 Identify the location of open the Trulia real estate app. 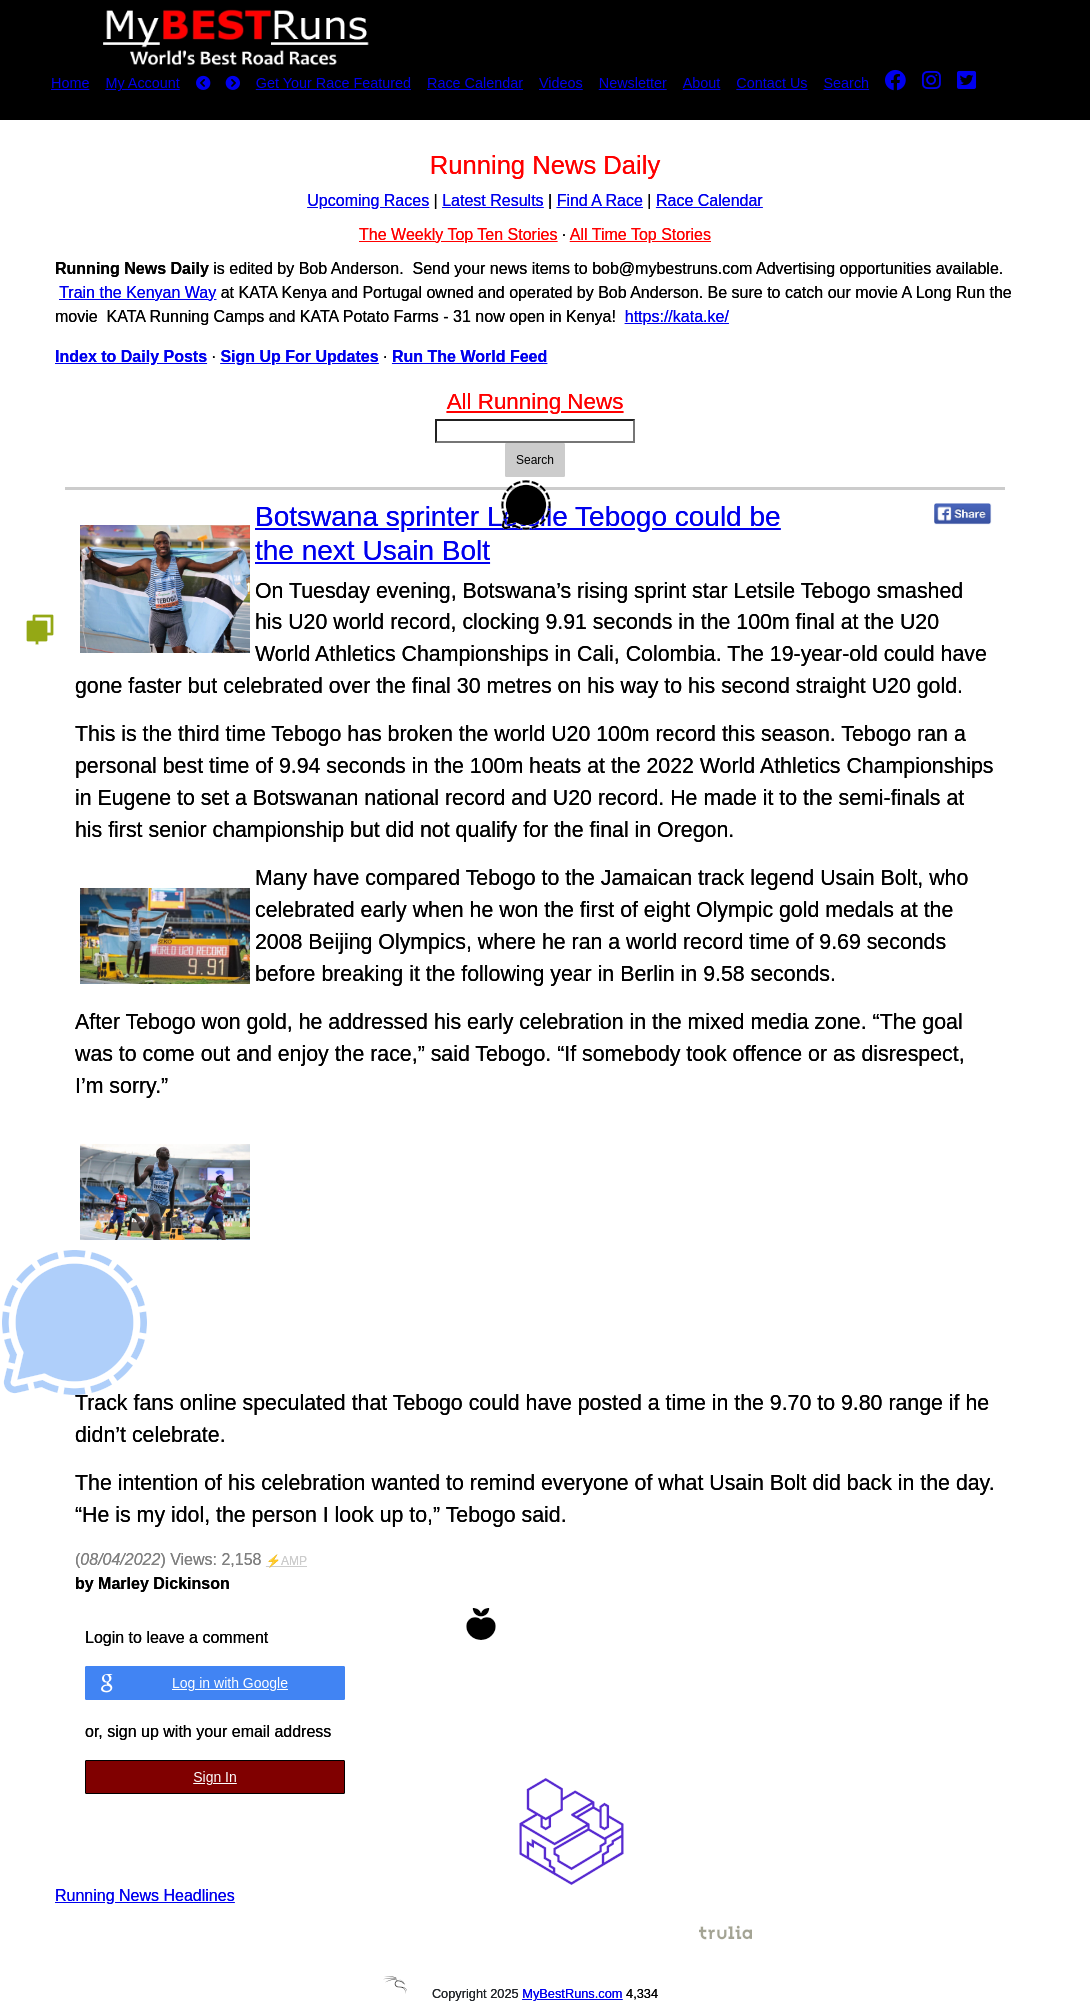
(725, 1932).